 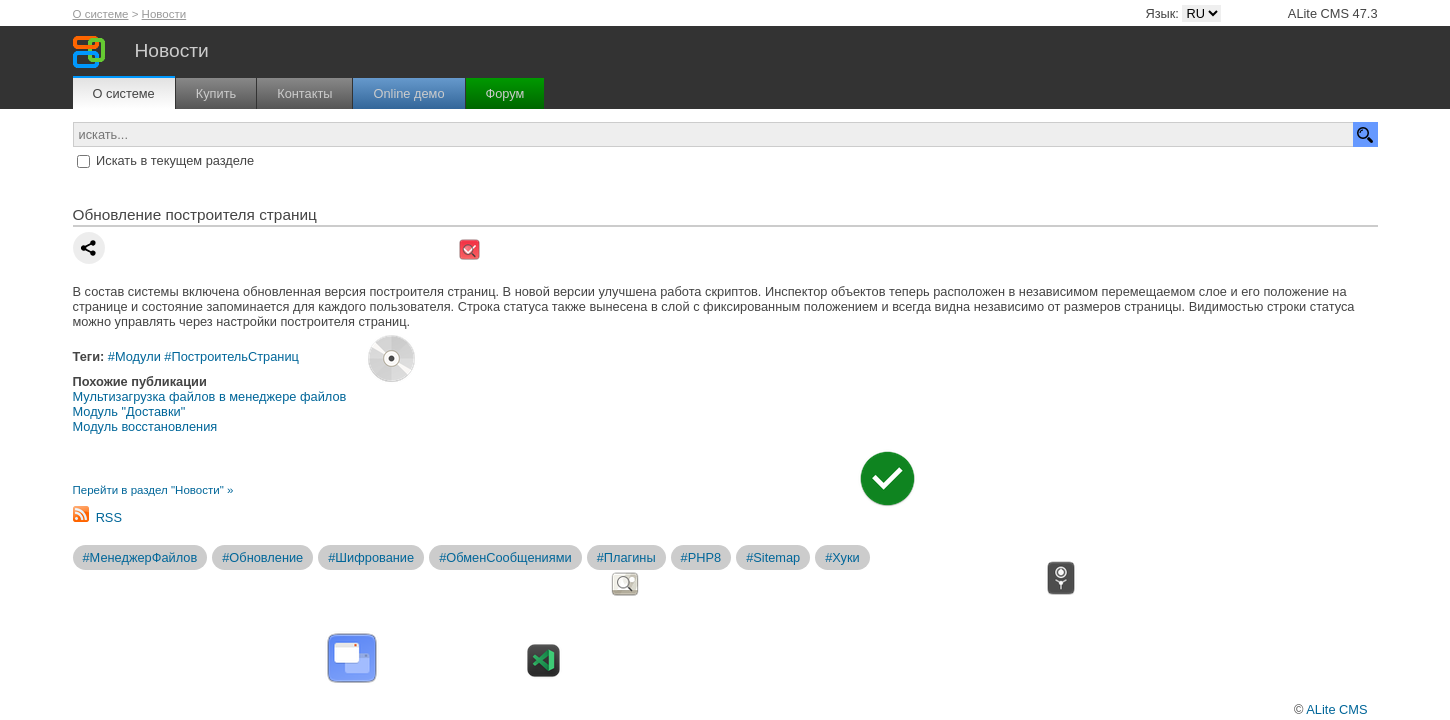 I want to click on open déjà dup backup application, so click(x=1061, y=578).